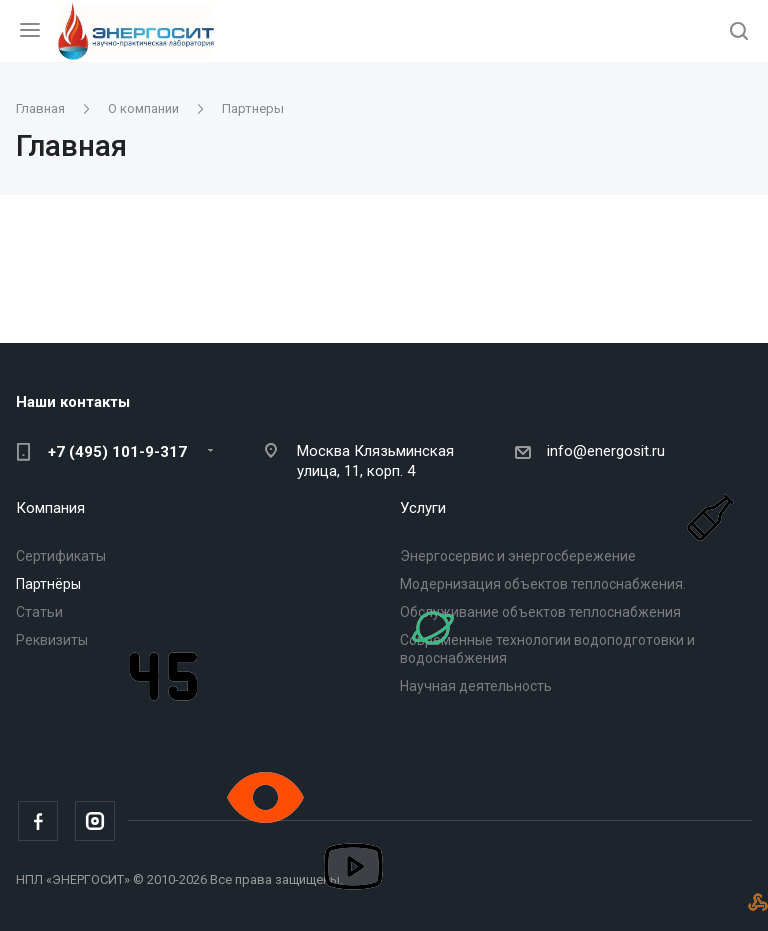 This screenshot has width=768, height=931. What do you see at coordinates (163, 676) in the screenshot?
I see `indicates item number 45 in a list or sequence` at bounding box center [163, 676].